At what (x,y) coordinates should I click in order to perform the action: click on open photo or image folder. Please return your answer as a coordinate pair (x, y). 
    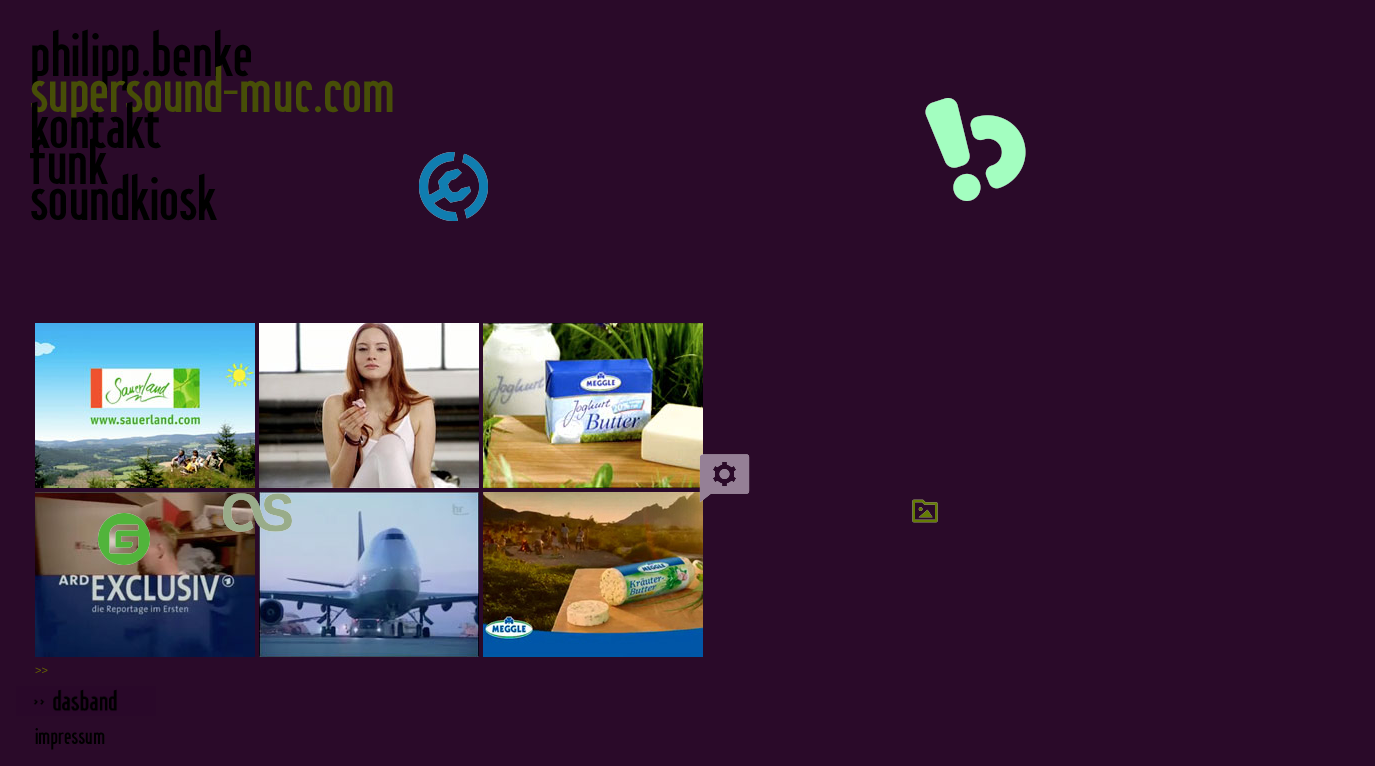
    Looking at the image, I should click on (925, 511).